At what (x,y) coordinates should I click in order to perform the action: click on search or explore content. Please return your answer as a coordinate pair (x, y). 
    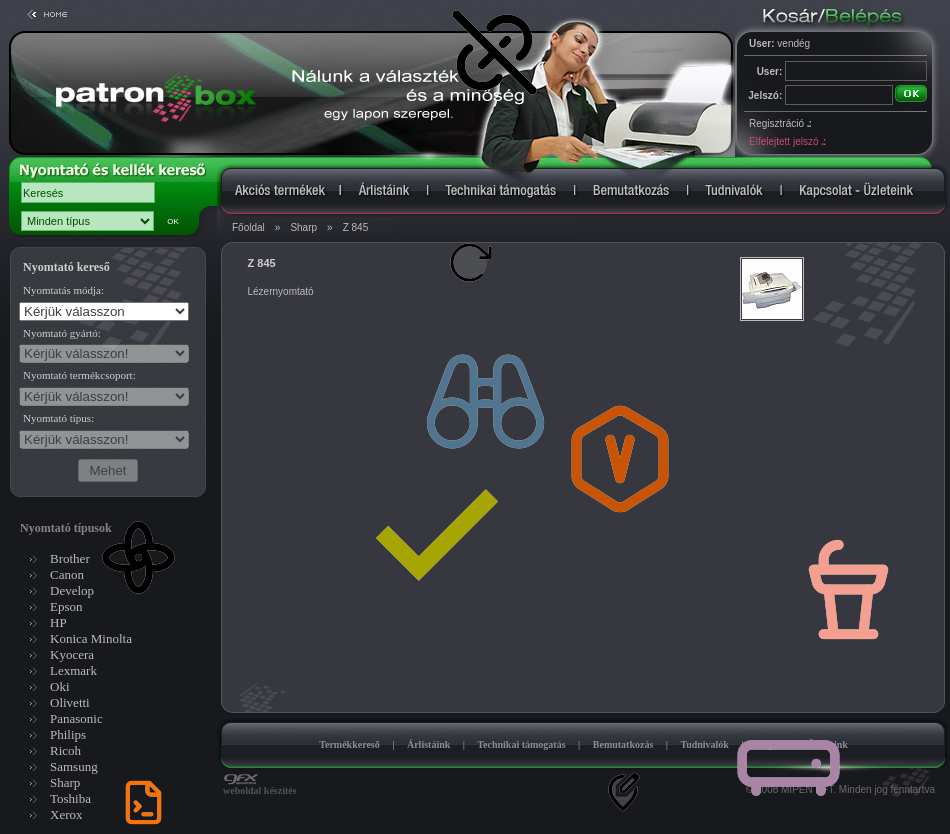
    Looking at the image, I should click on (485, 401).